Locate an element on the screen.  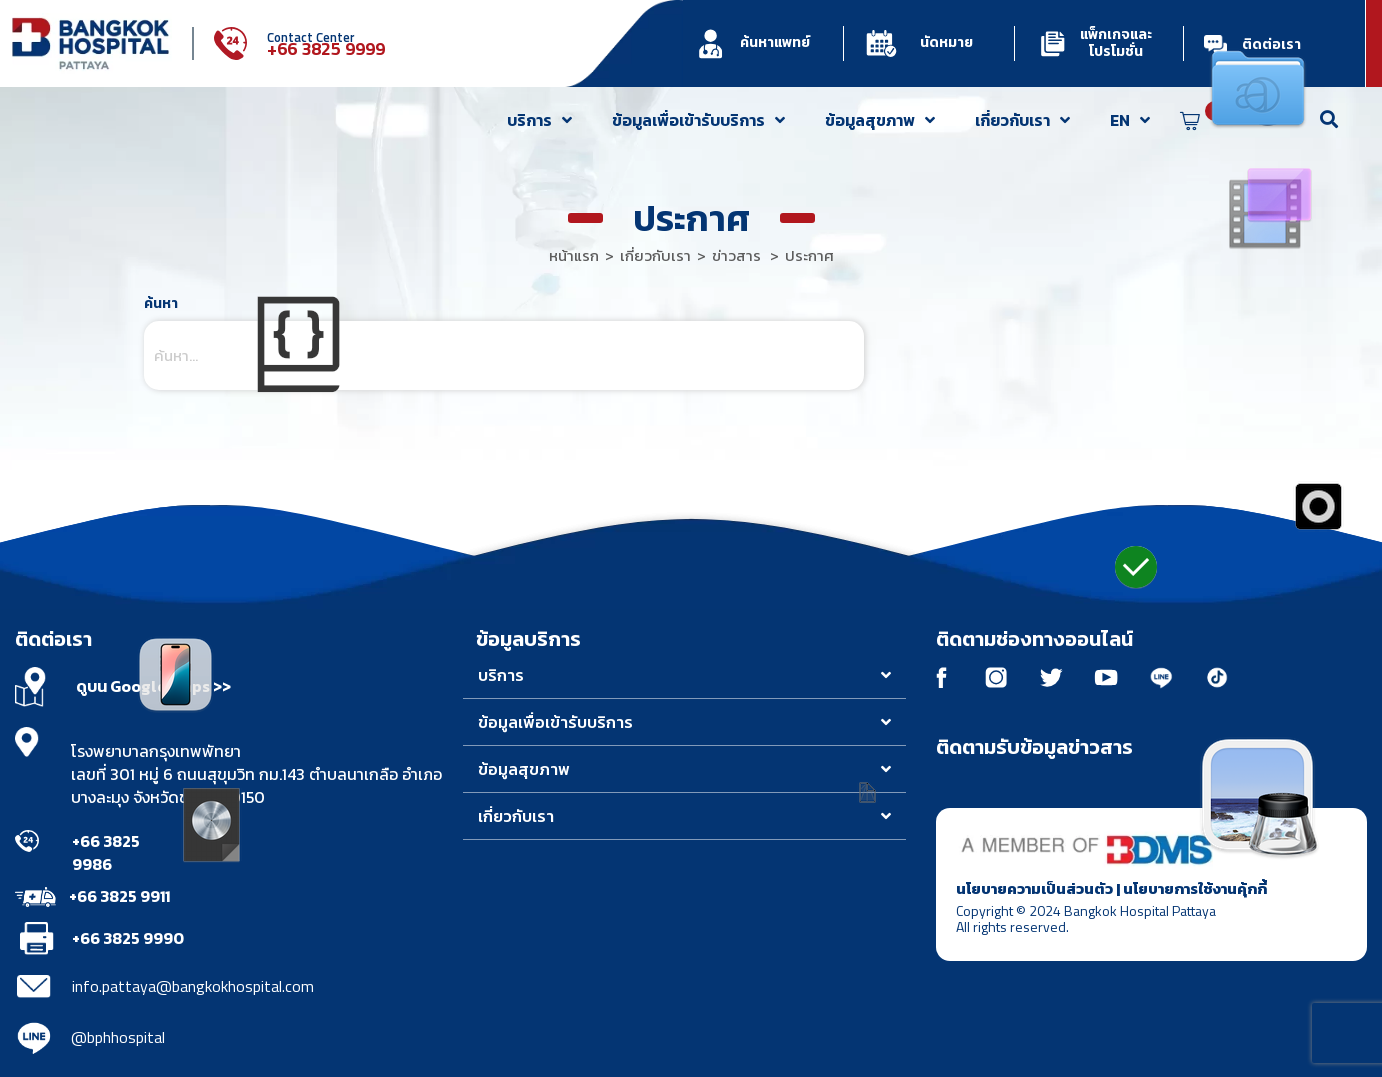
mirror your iPhone screen to your Mac is located at coordinates (175, 674).